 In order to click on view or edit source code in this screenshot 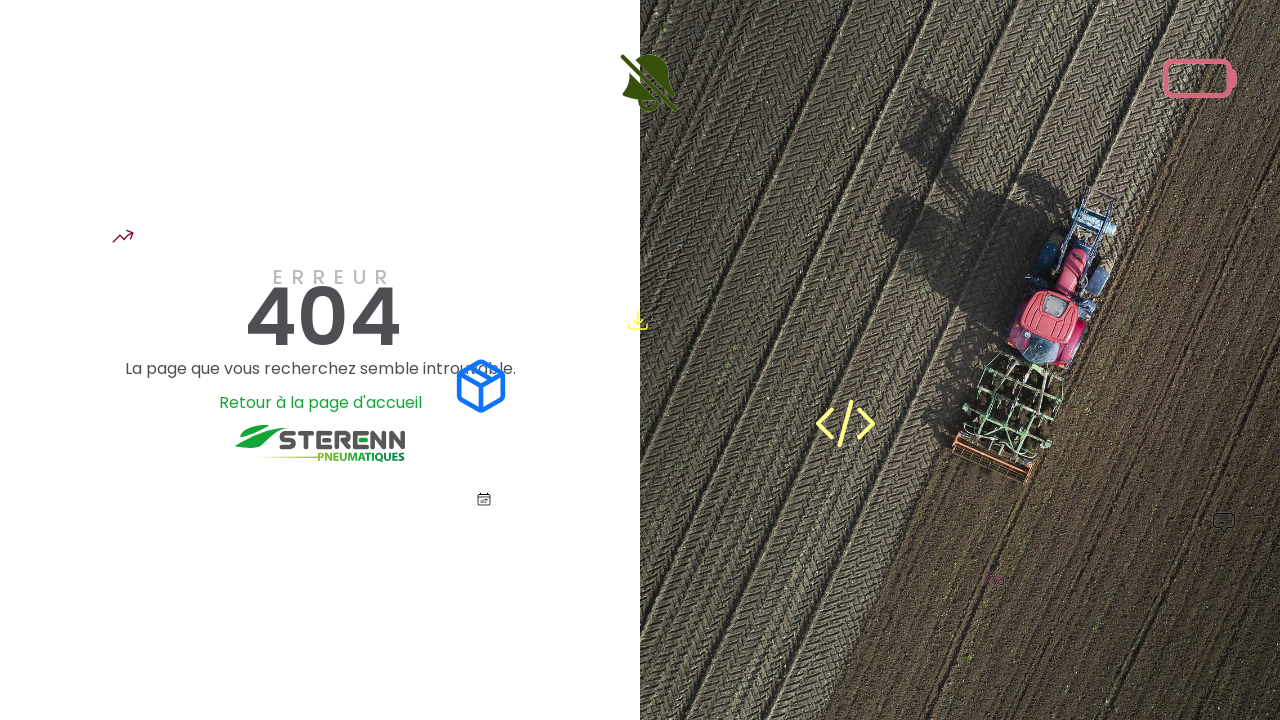, I will do `click(845, 423)`.